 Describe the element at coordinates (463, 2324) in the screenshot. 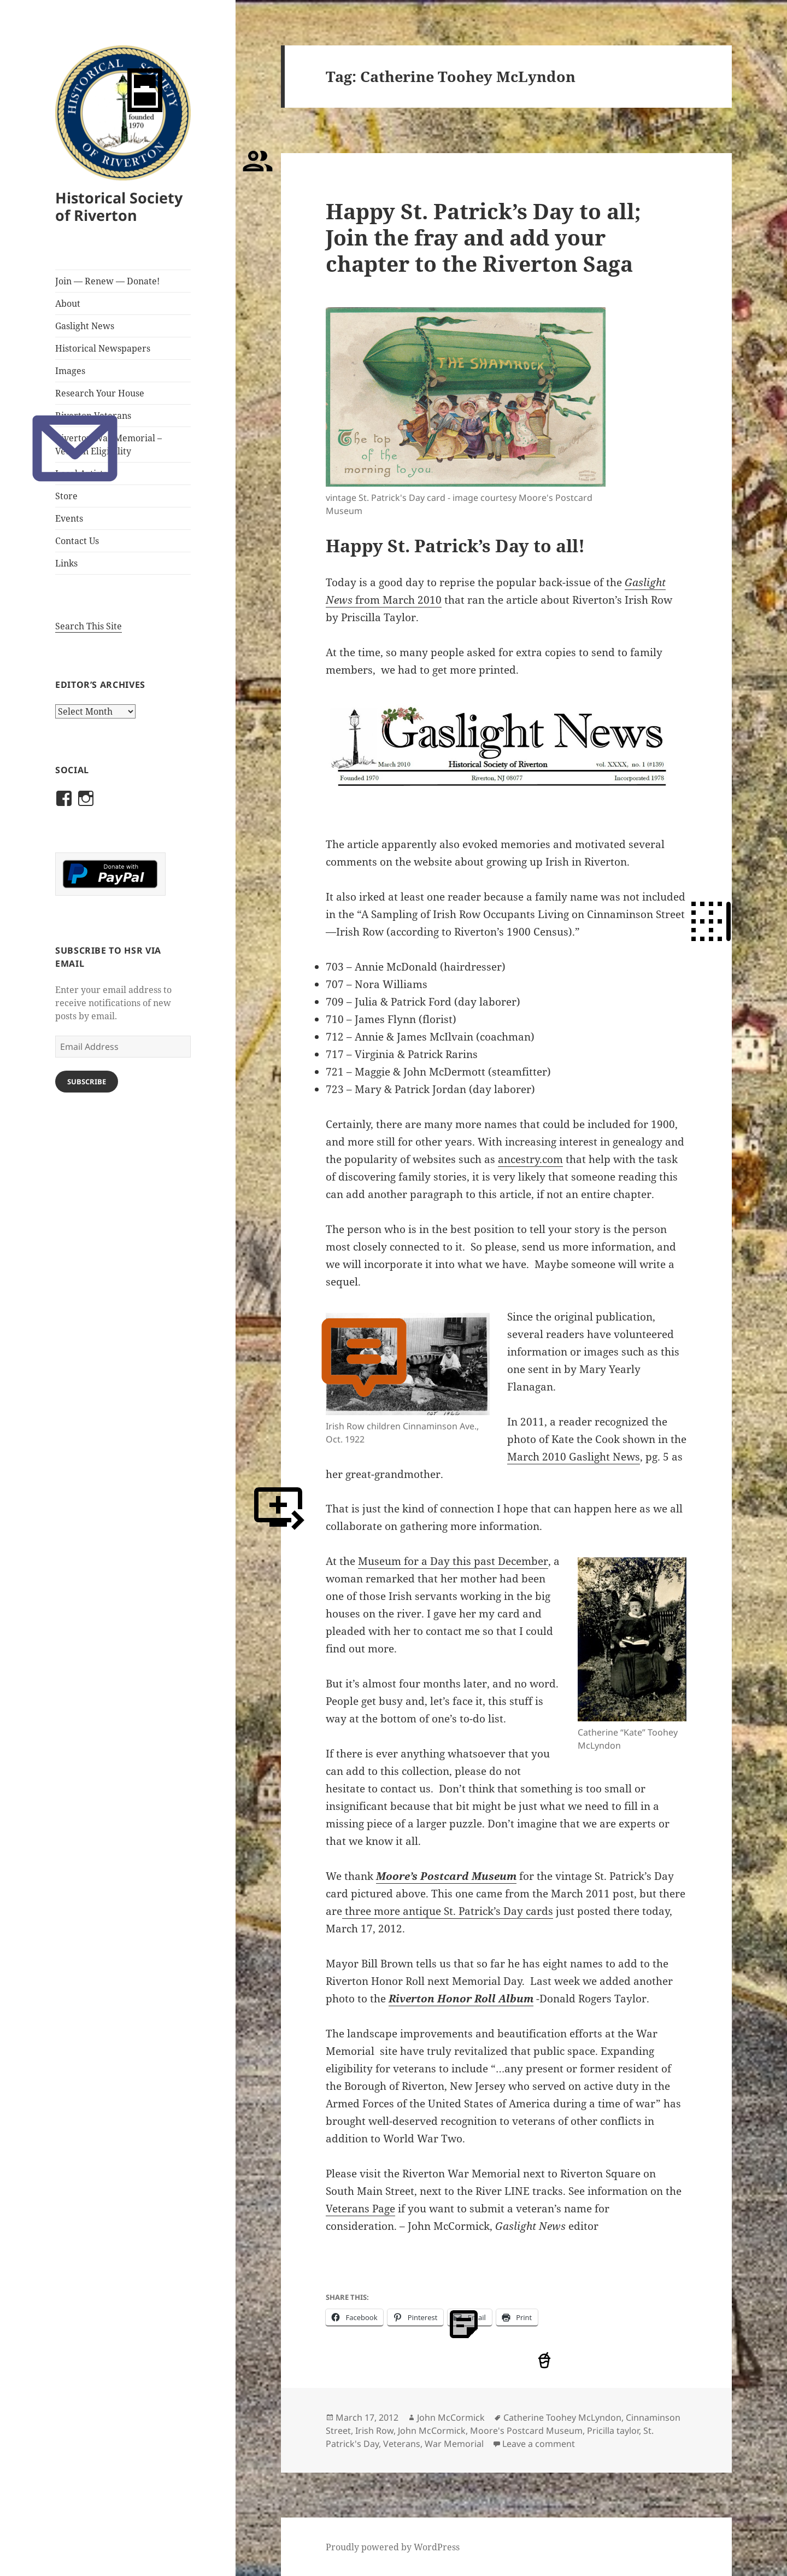

I see `create a new sticky note` at that location.